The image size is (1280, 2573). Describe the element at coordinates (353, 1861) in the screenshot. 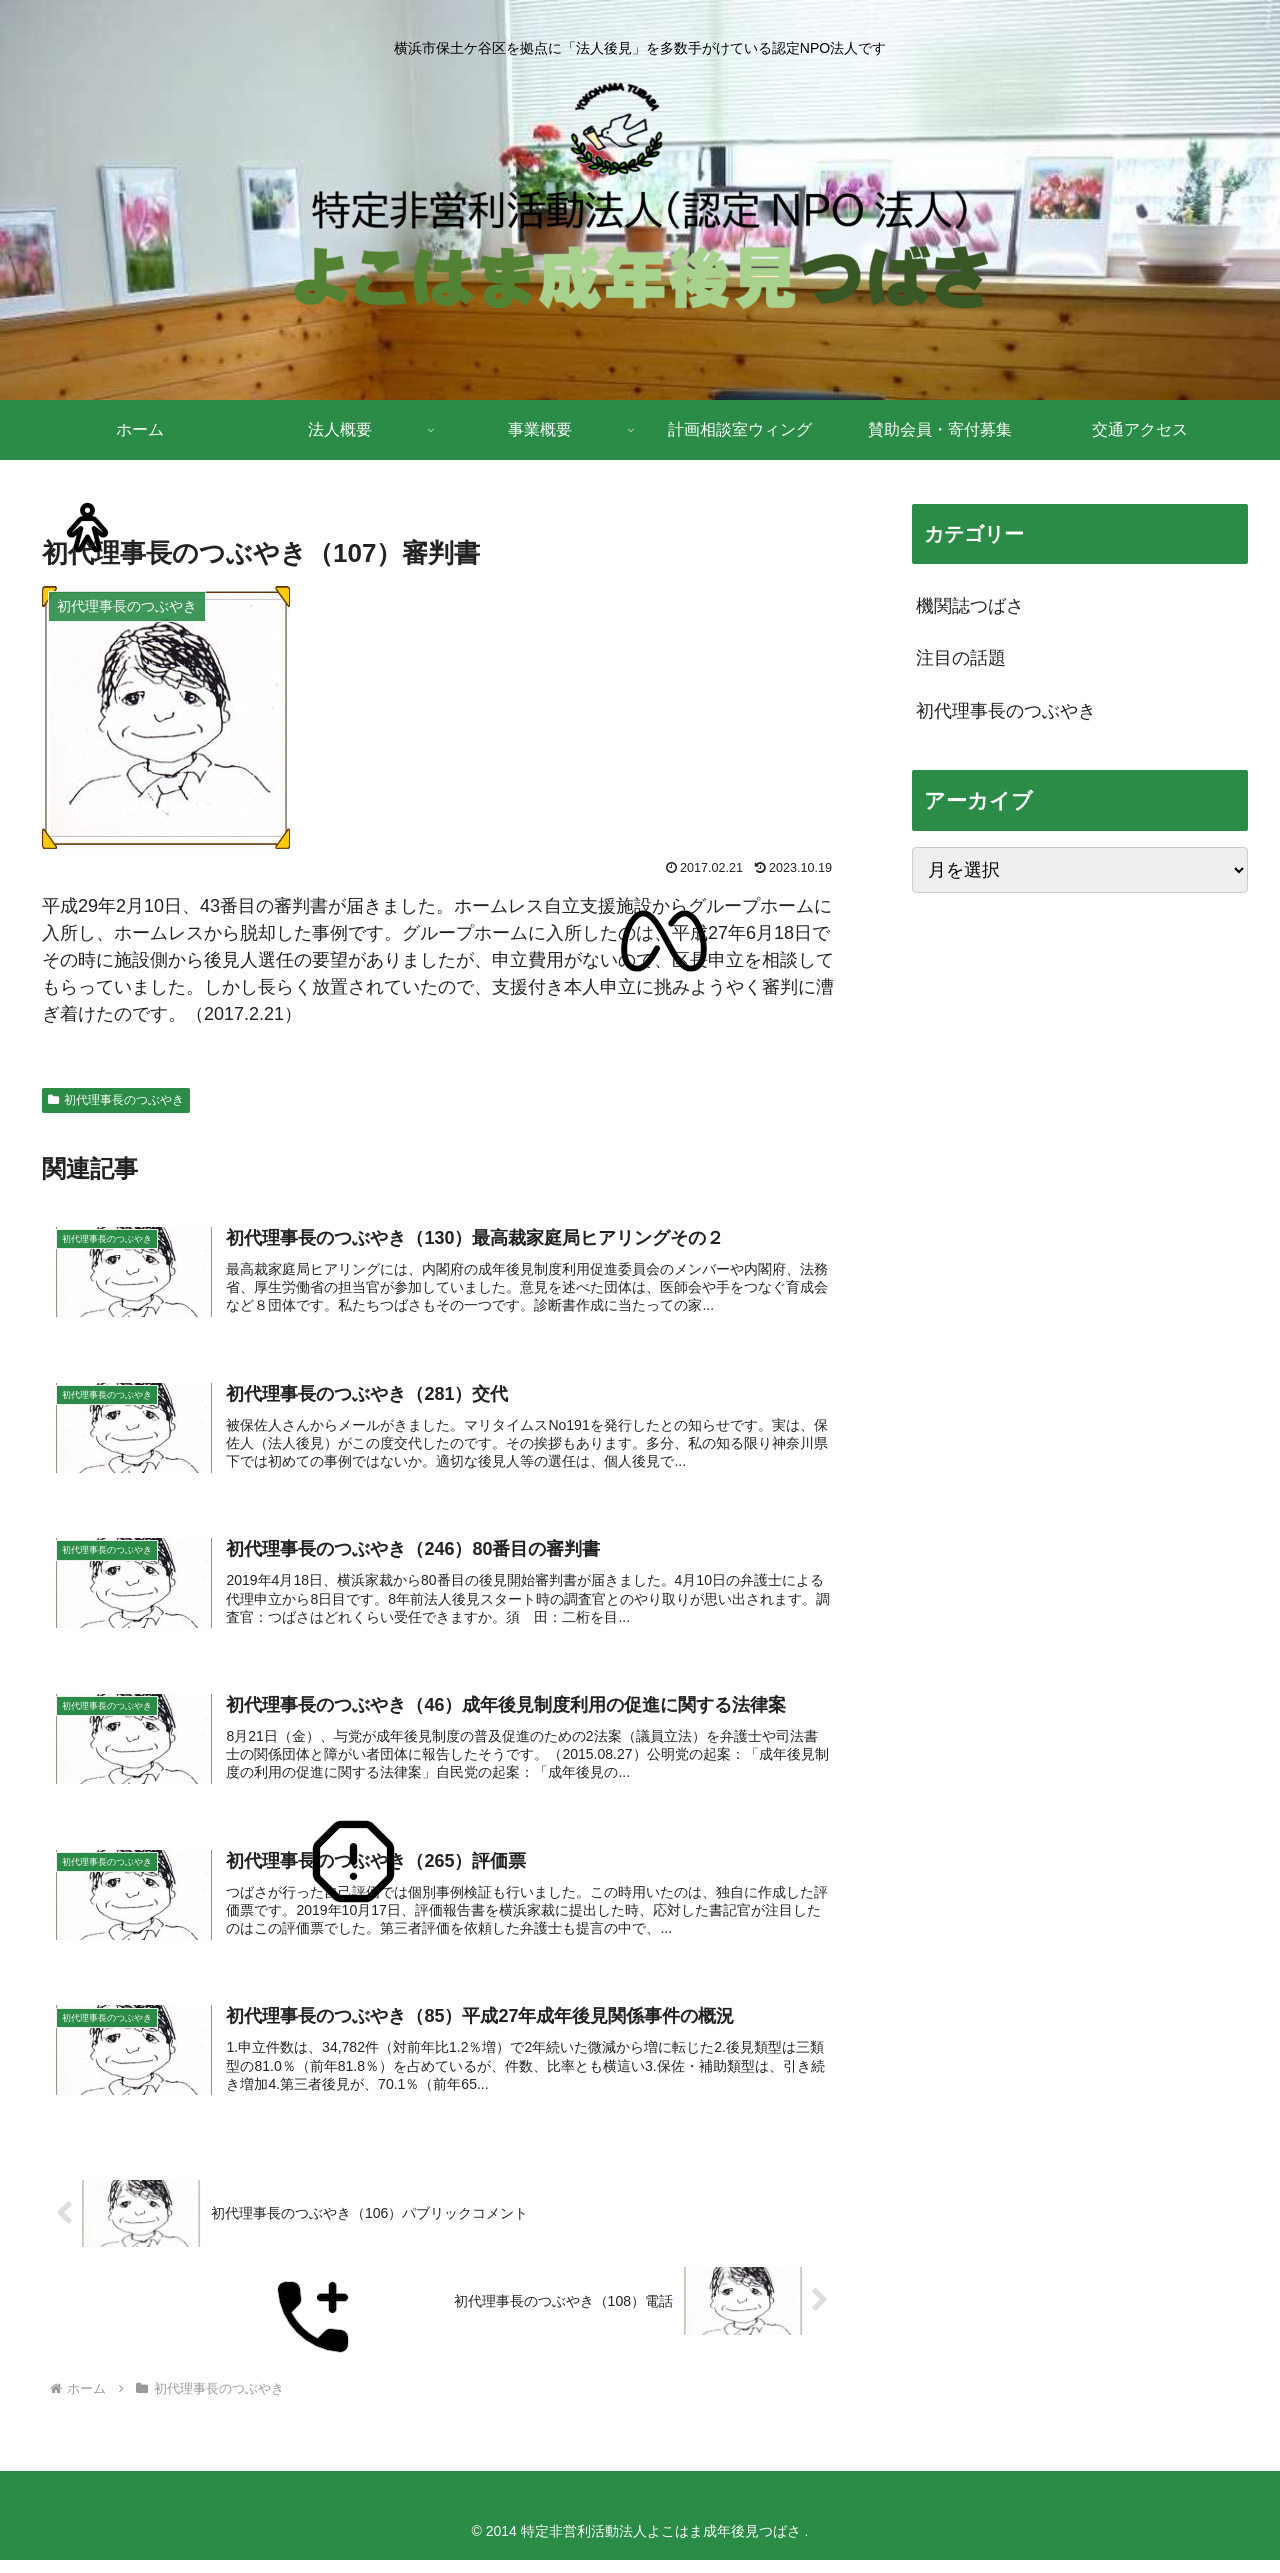

I see `indicates a critical warning or error state` at that location.